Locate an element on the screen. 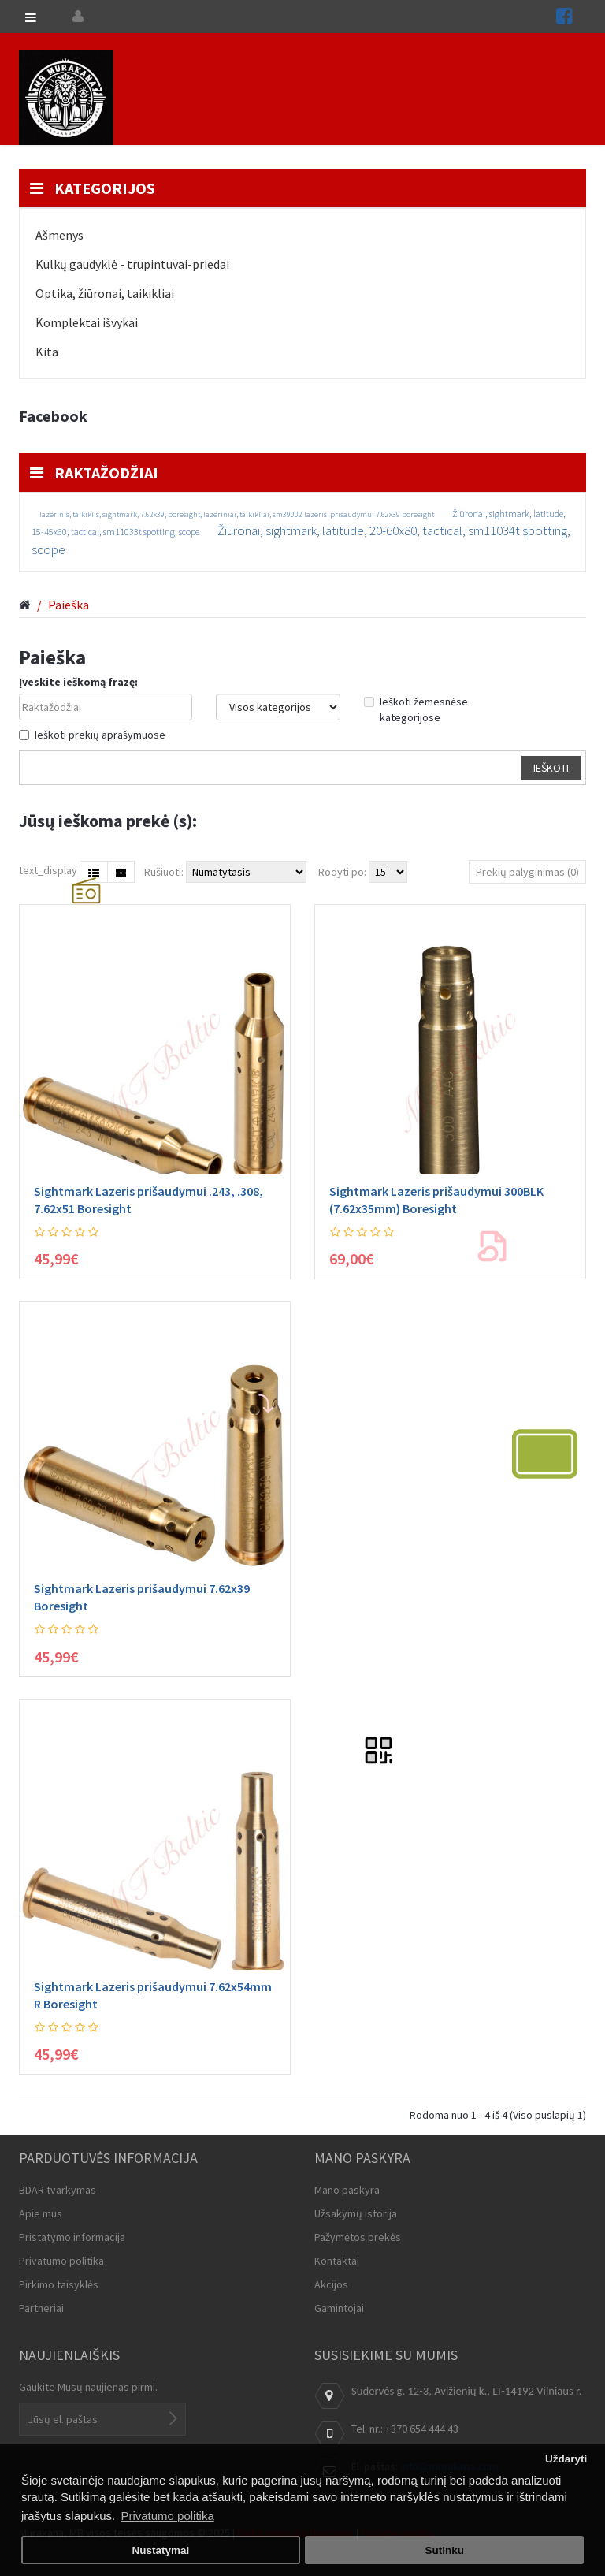  scan or generate a qr code is located at coordinates (378, 1750).